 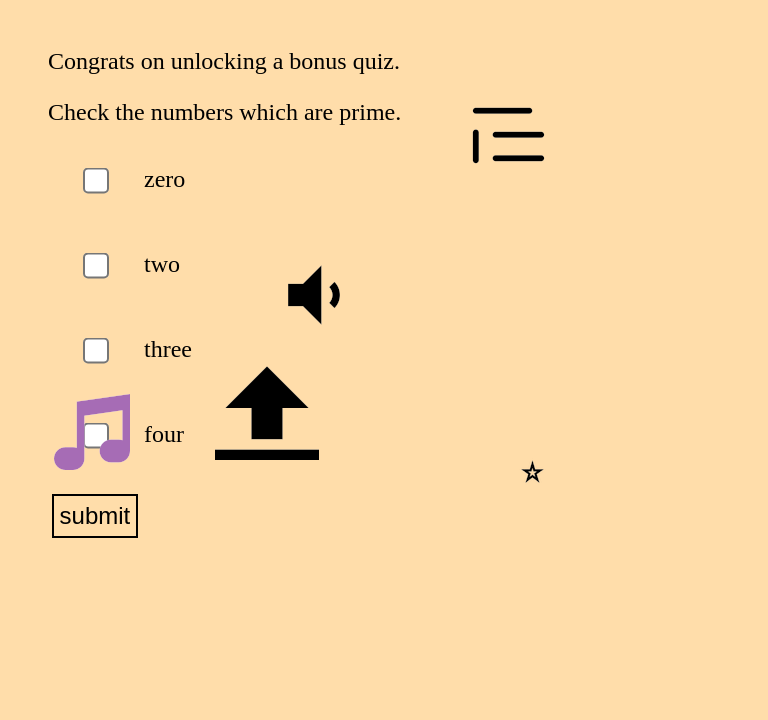 I want to click on decrease audio volume, so click(x=314, y=295).